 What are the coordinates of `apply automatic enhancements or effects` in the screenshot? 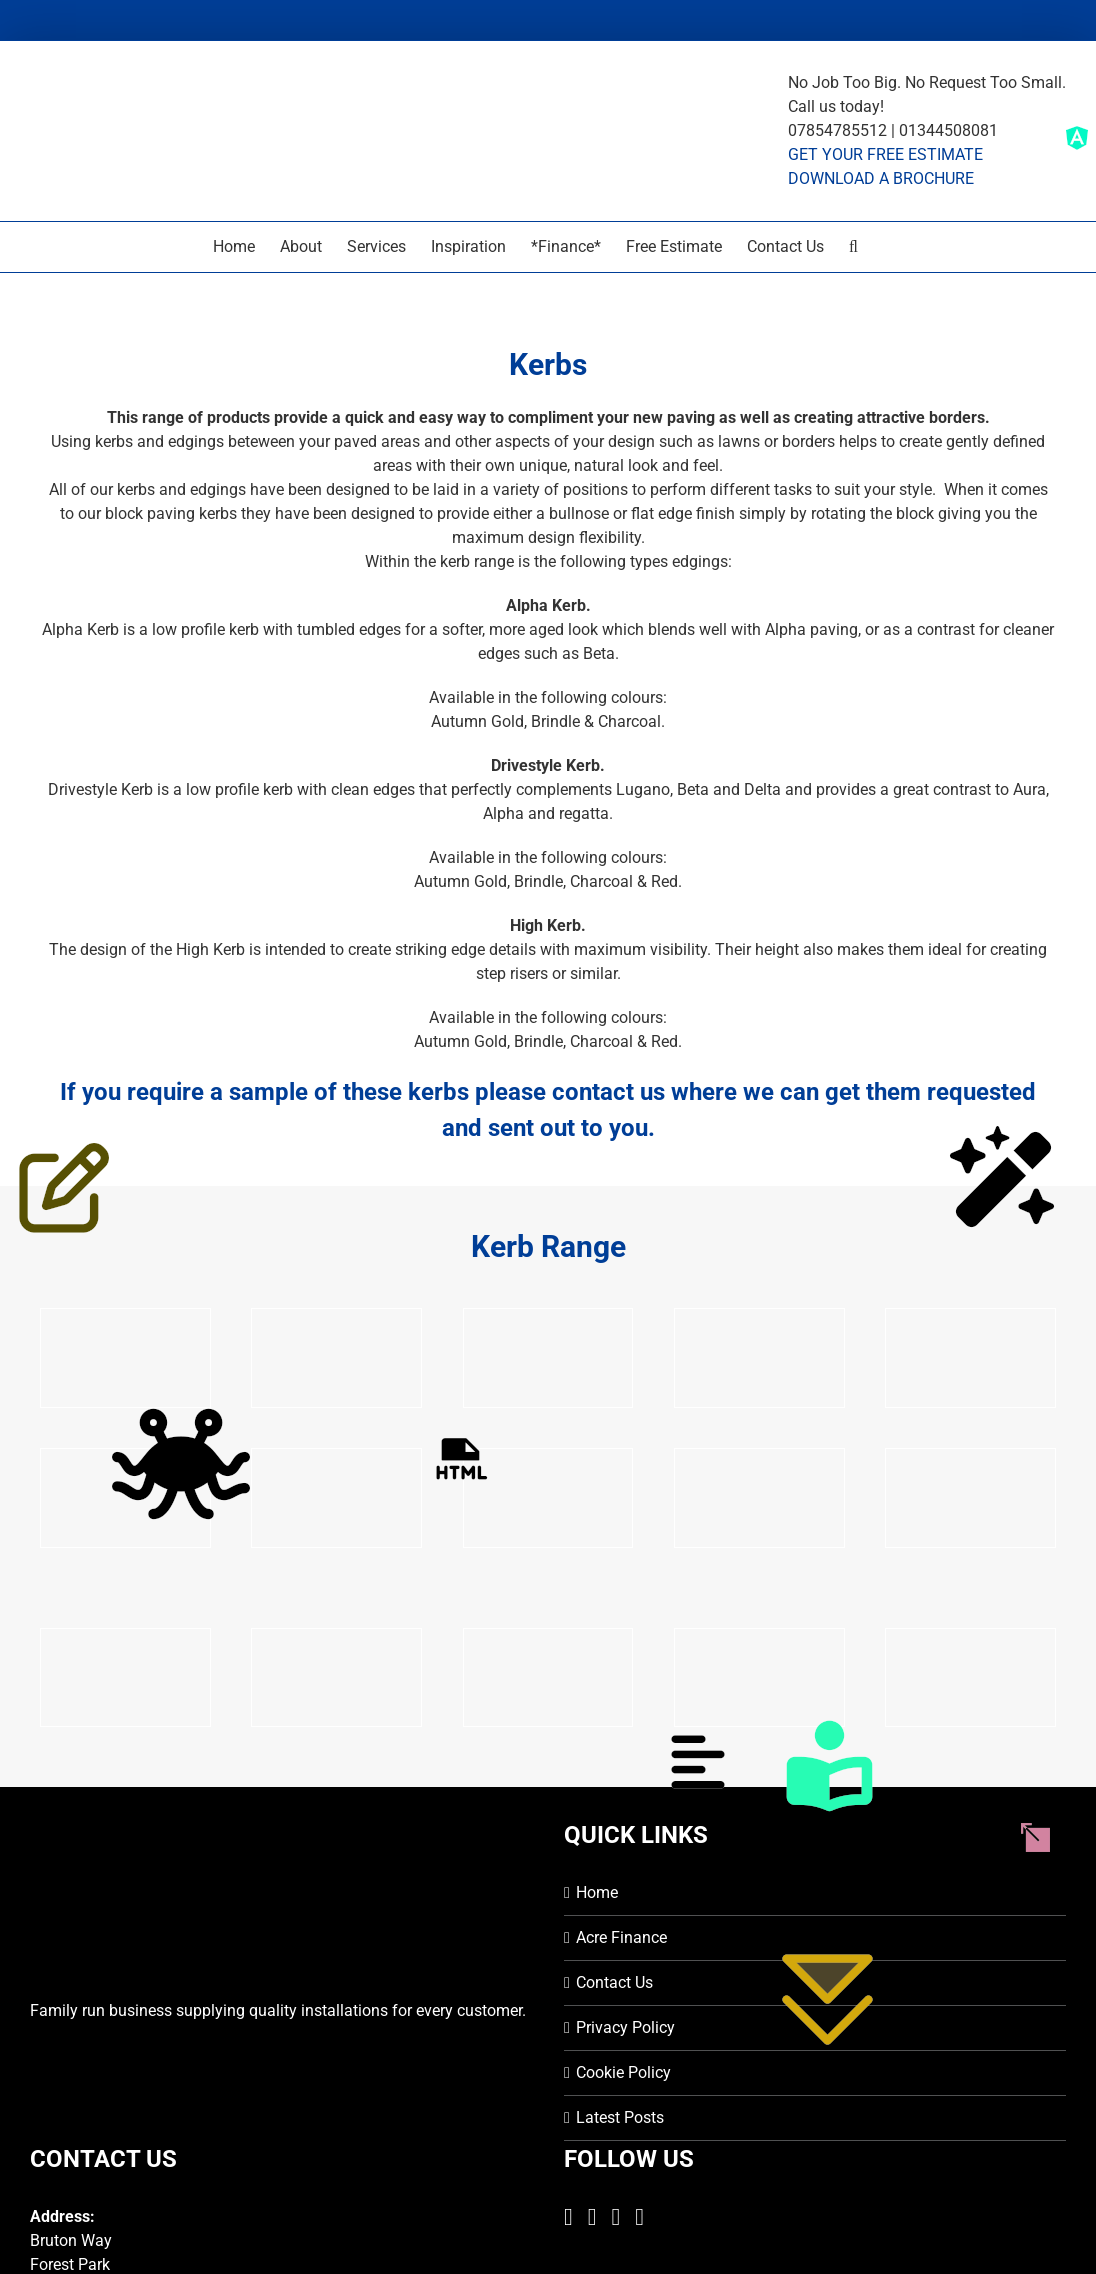 It's located at (1003, 1179).